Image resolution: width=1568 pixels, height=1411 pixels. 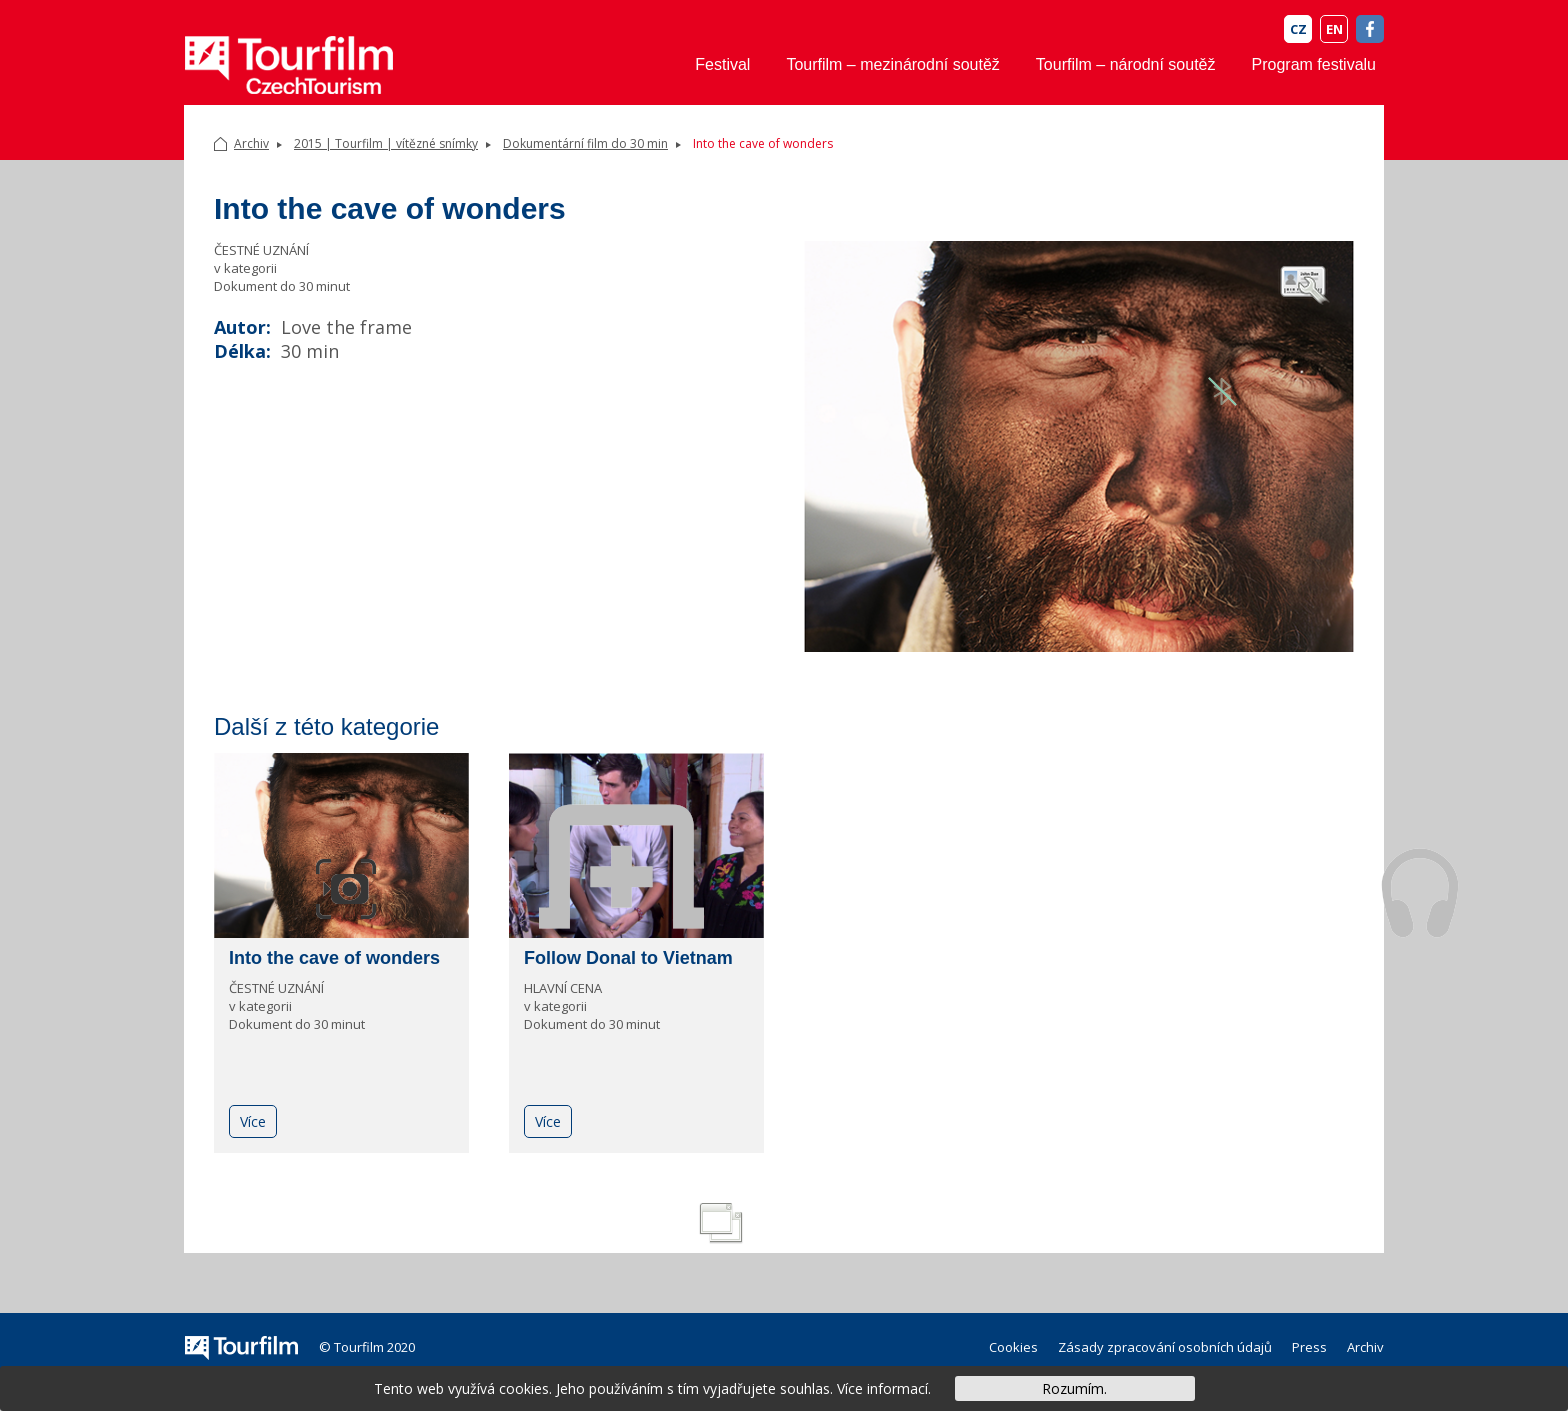 I want to click on indicates bluetooth is turned off or disabled, so click(x=1222, y=391).